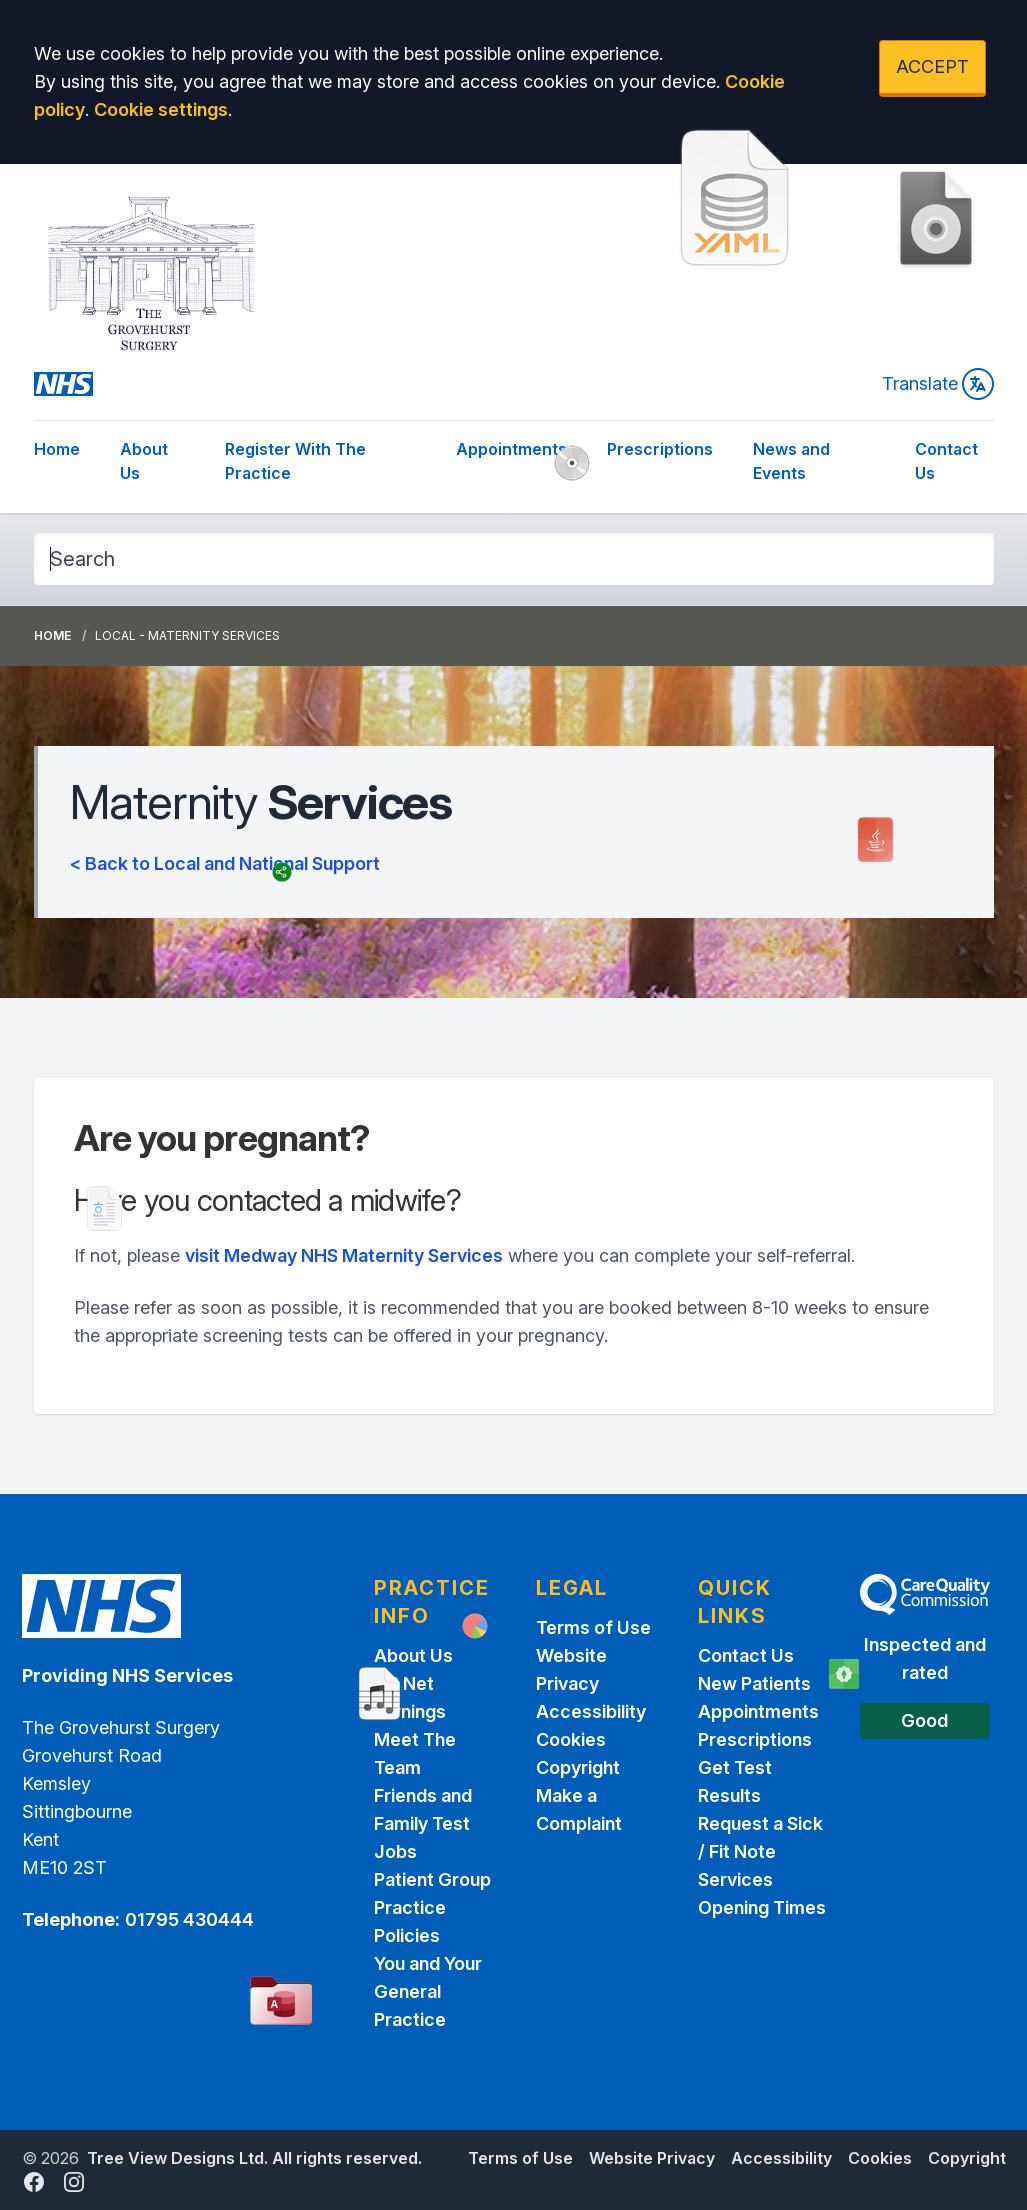  What do you see at coordinates (104, 1208) in the screenshot?
I see `hancom hangul word processor document file` at bounding box center [104, 1208].